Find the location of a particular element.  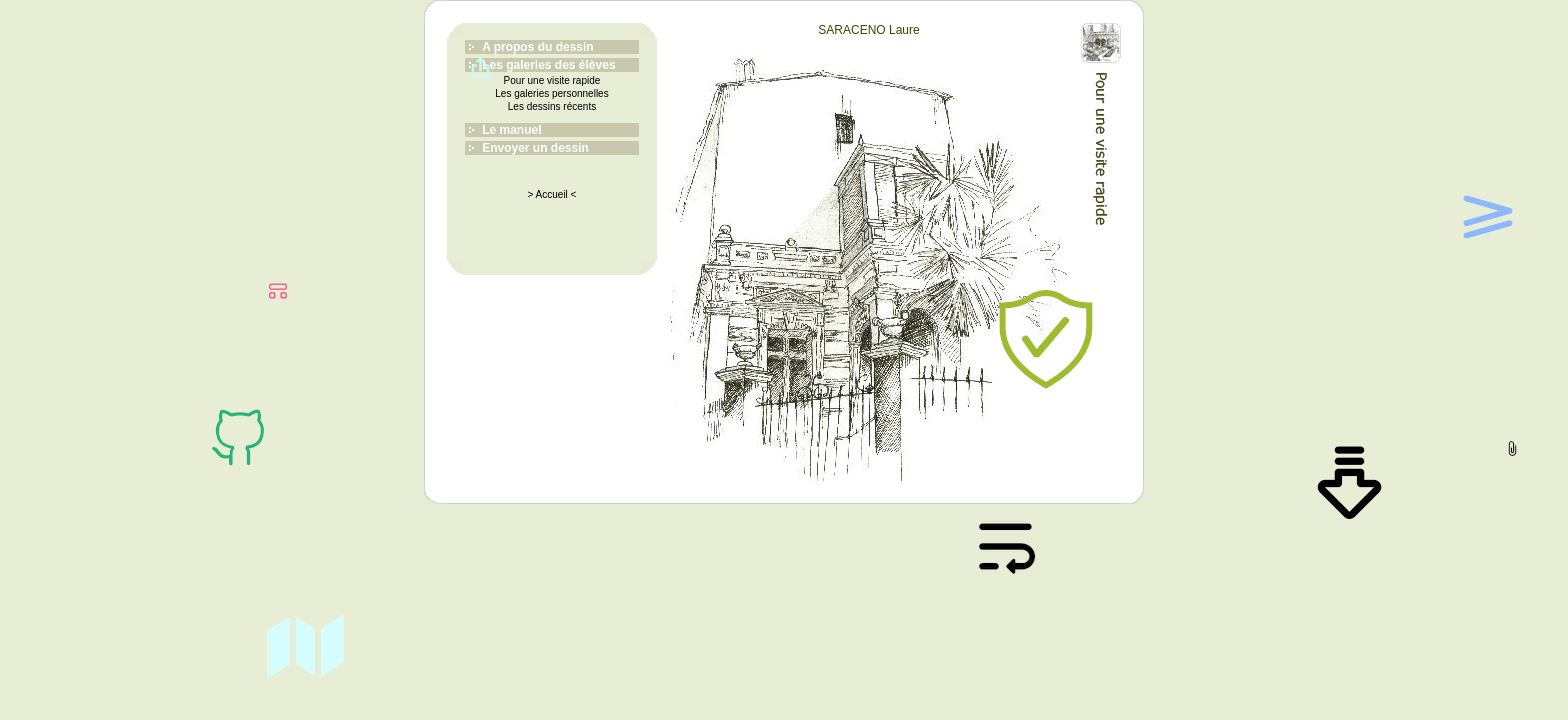

download all items in queue is located at coordinates (1349, 483).